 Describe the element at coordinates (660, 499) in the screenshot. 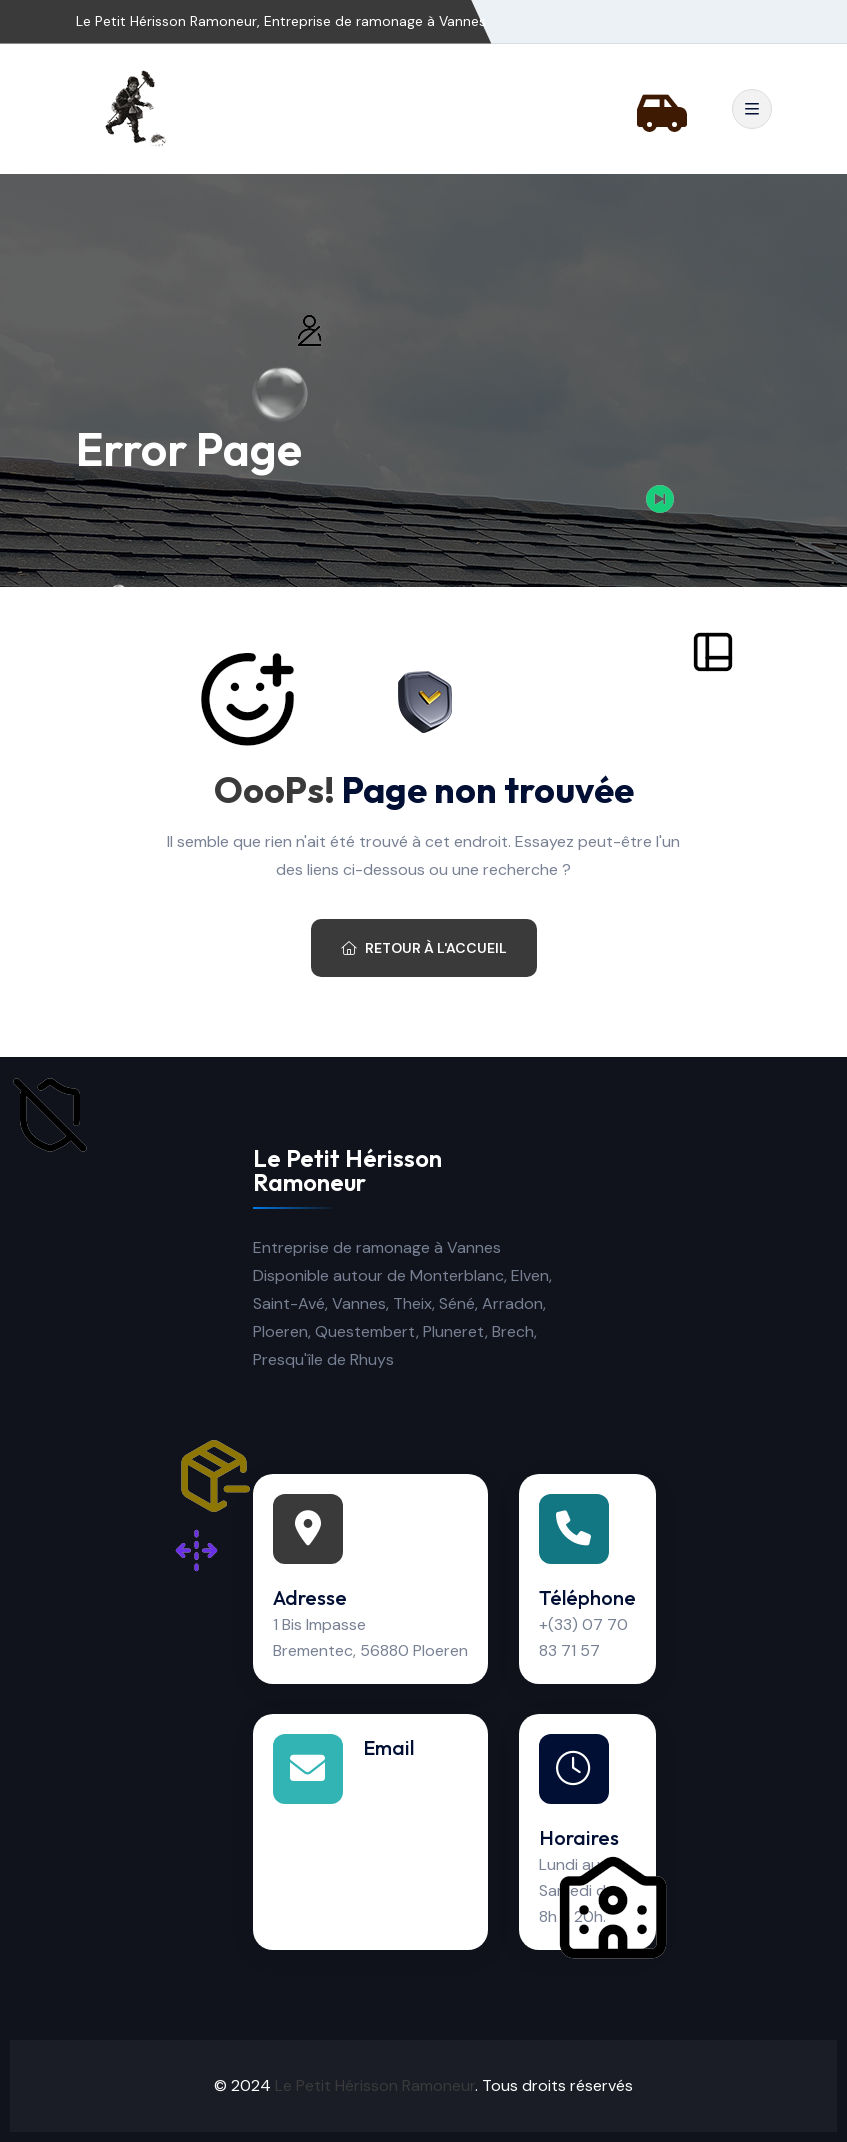

I see `skip to the next track` at that location.